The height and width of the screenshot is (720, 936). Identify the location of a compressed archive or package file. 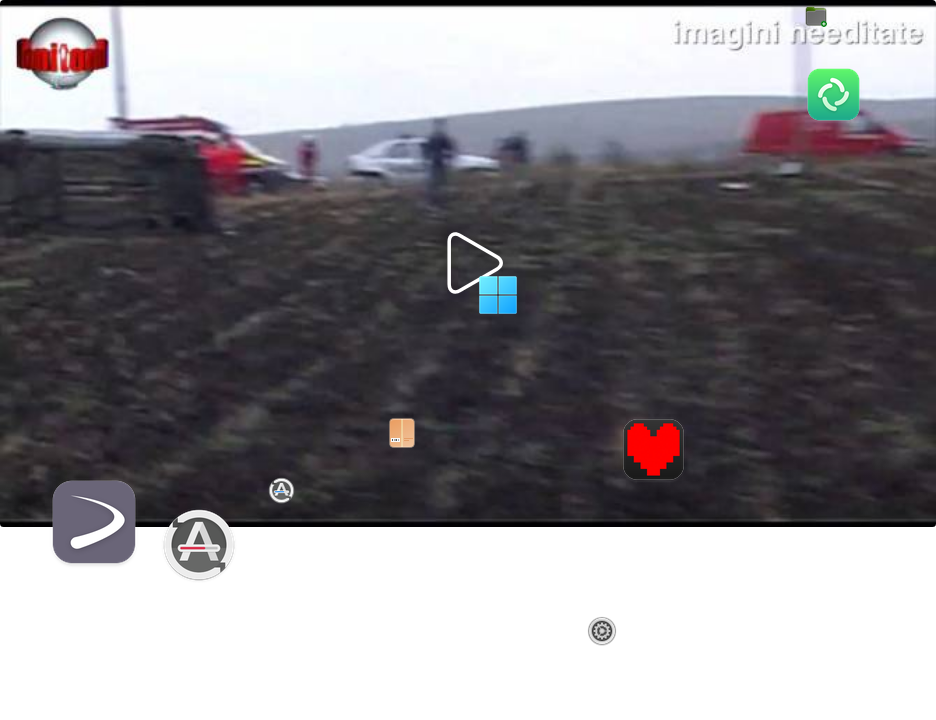
(402, 433).